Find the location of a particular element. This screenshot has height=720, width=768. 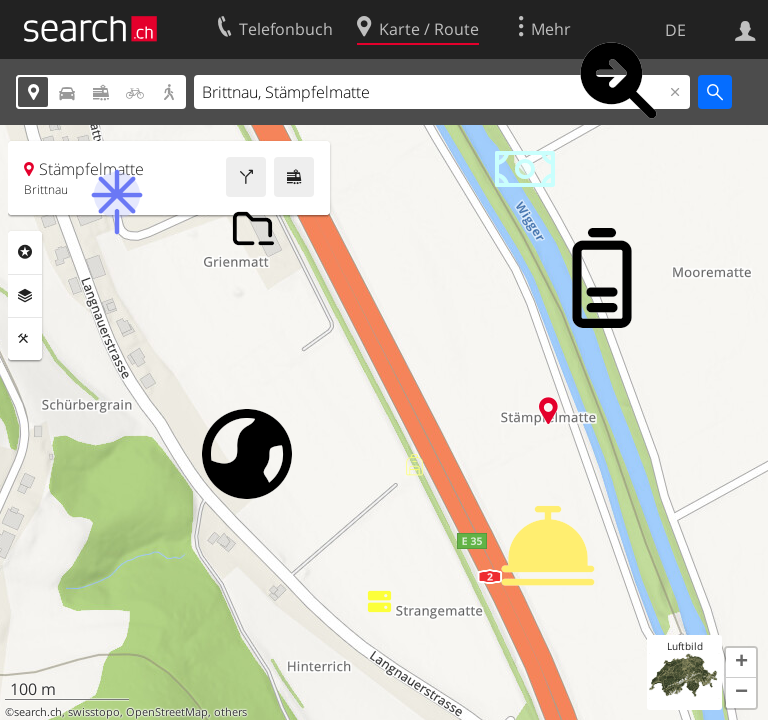

search and navigate to result is located at coordinates (618, 80).